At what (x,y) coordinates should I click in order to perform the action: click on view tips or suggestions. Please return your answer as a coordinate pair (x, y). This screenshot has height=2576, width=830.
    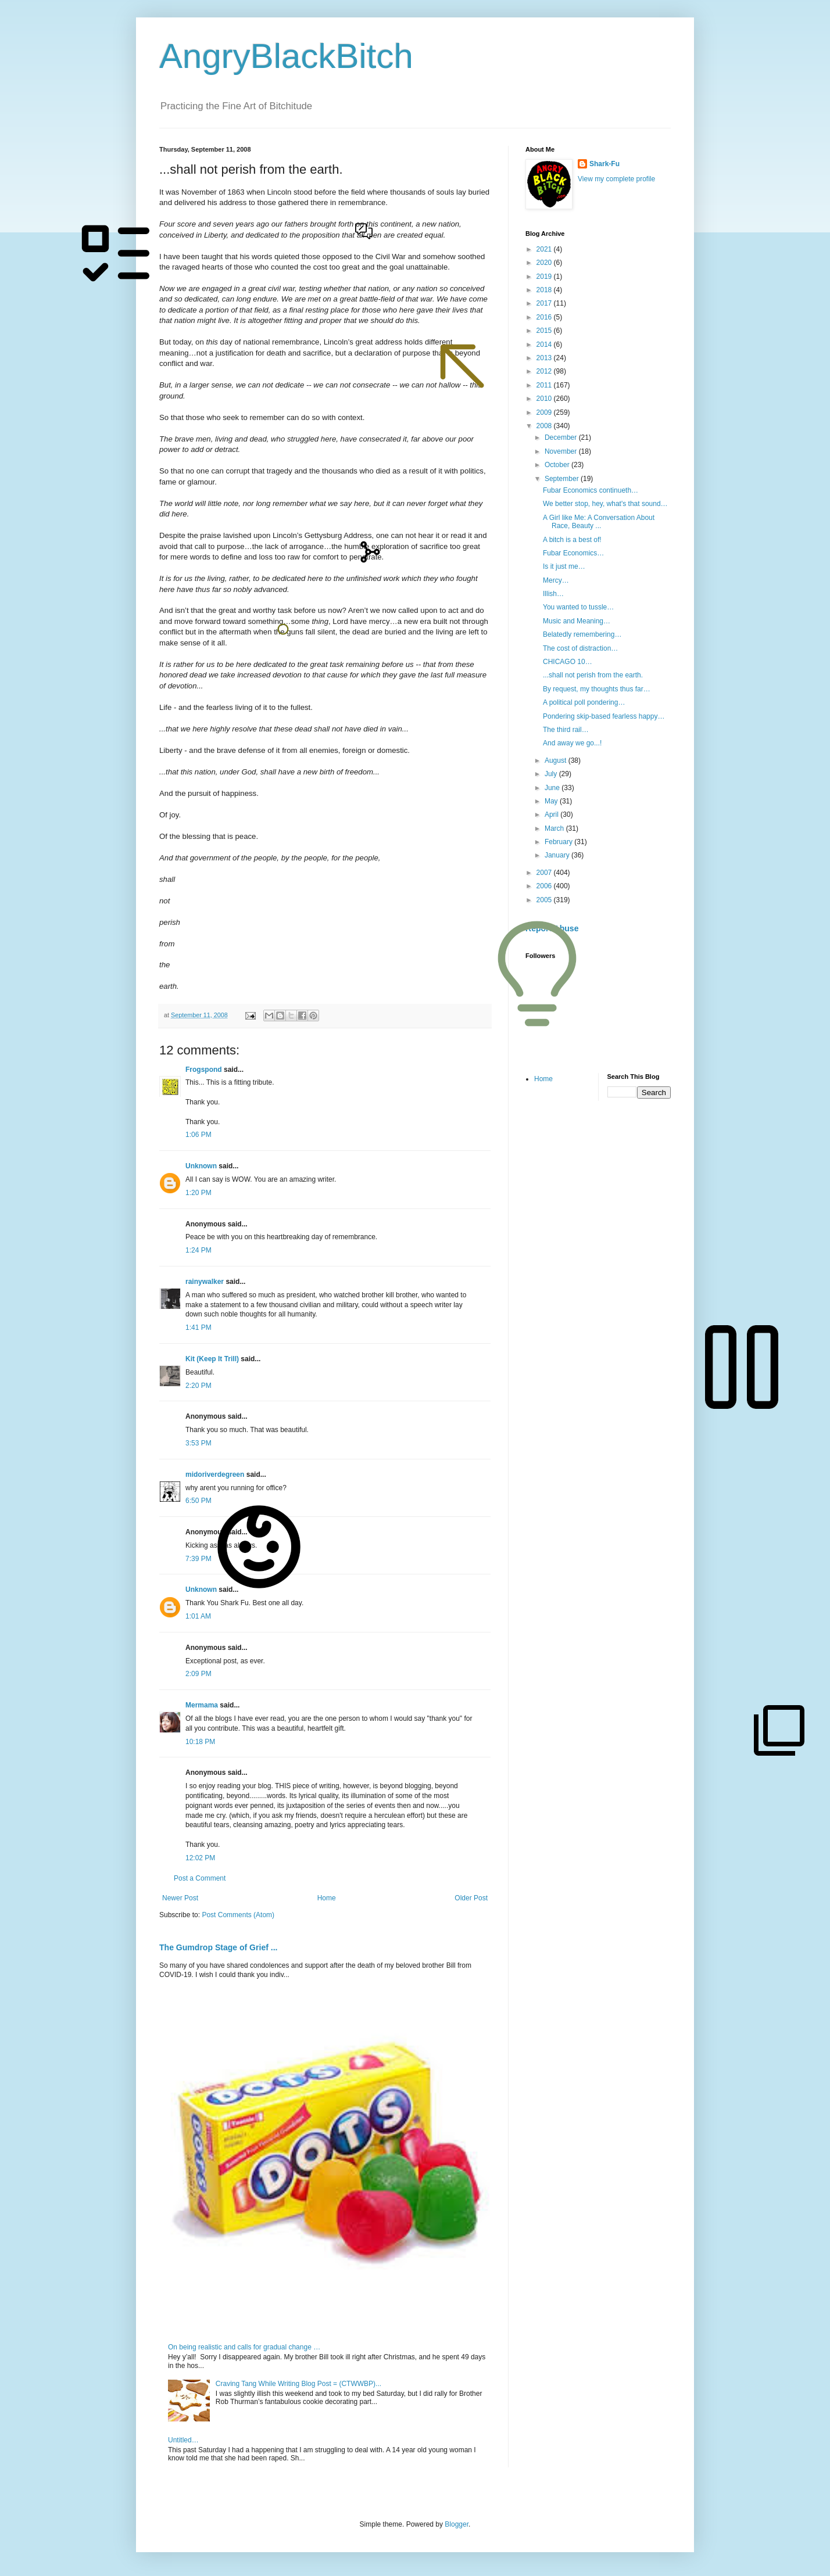
    Looking at the image, I should click on (537, 975).